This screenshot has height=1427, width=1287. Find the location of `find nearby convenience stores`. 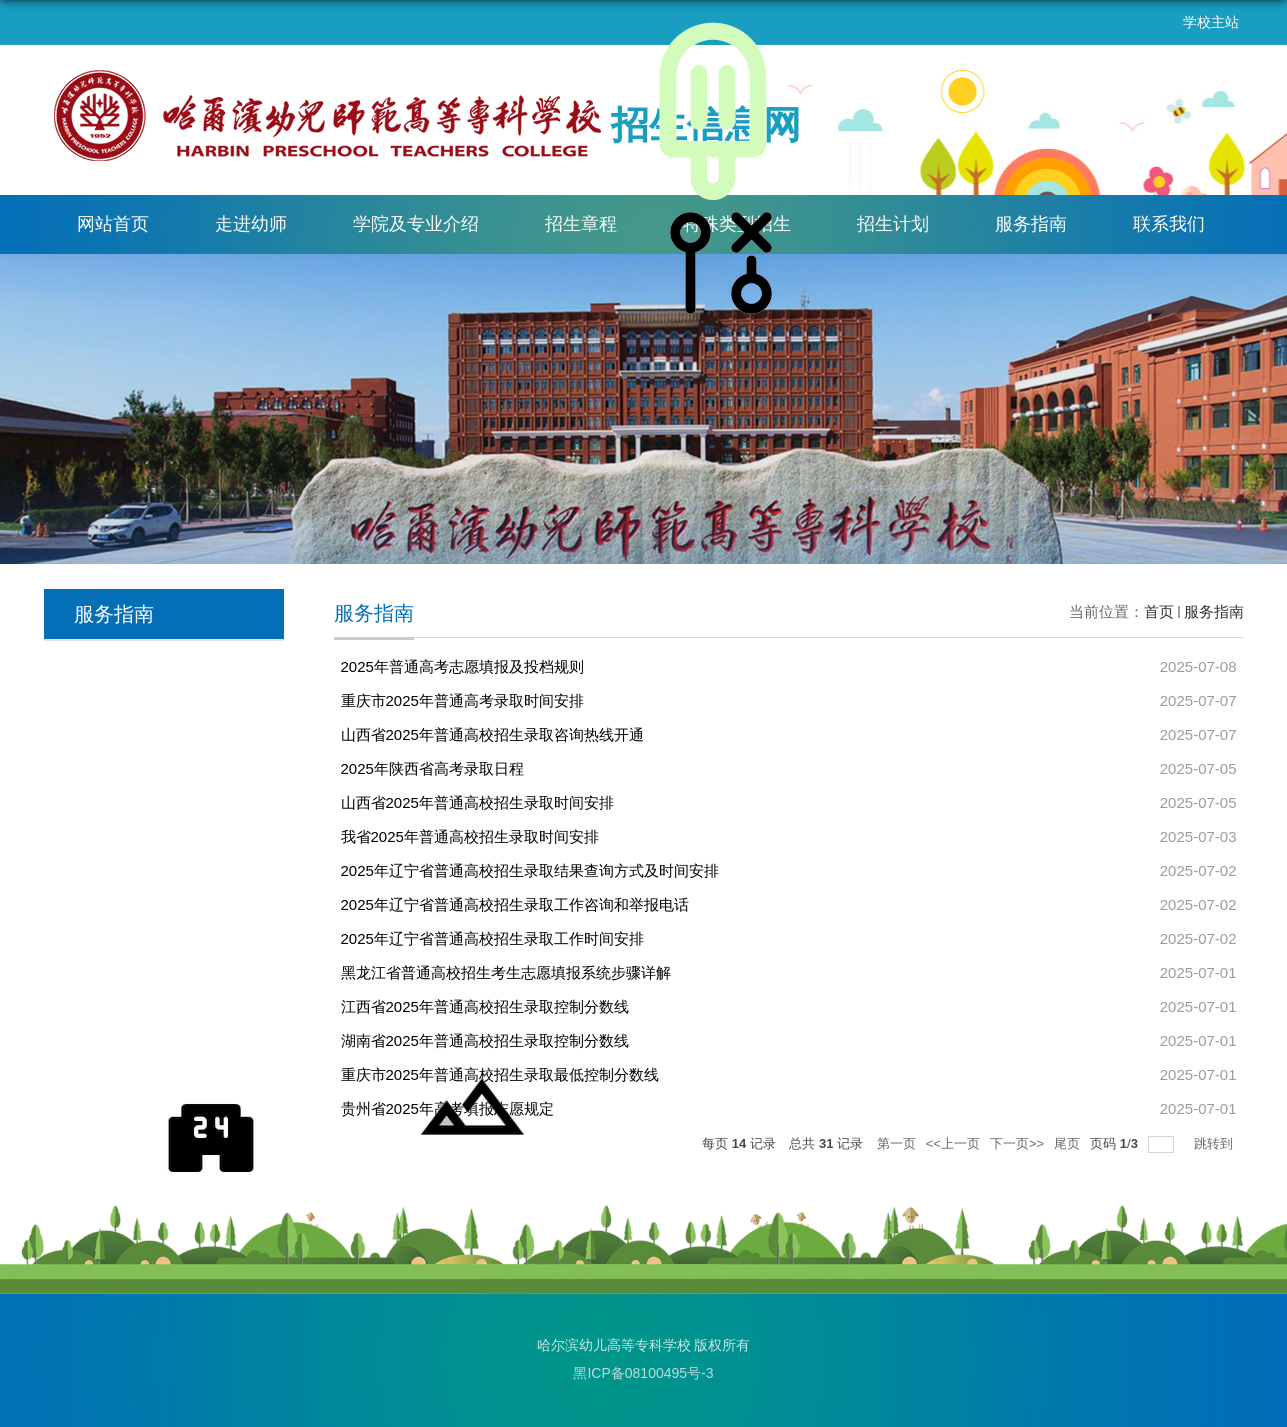

find nearby convenience stores is located at coordinates (211, 1138).